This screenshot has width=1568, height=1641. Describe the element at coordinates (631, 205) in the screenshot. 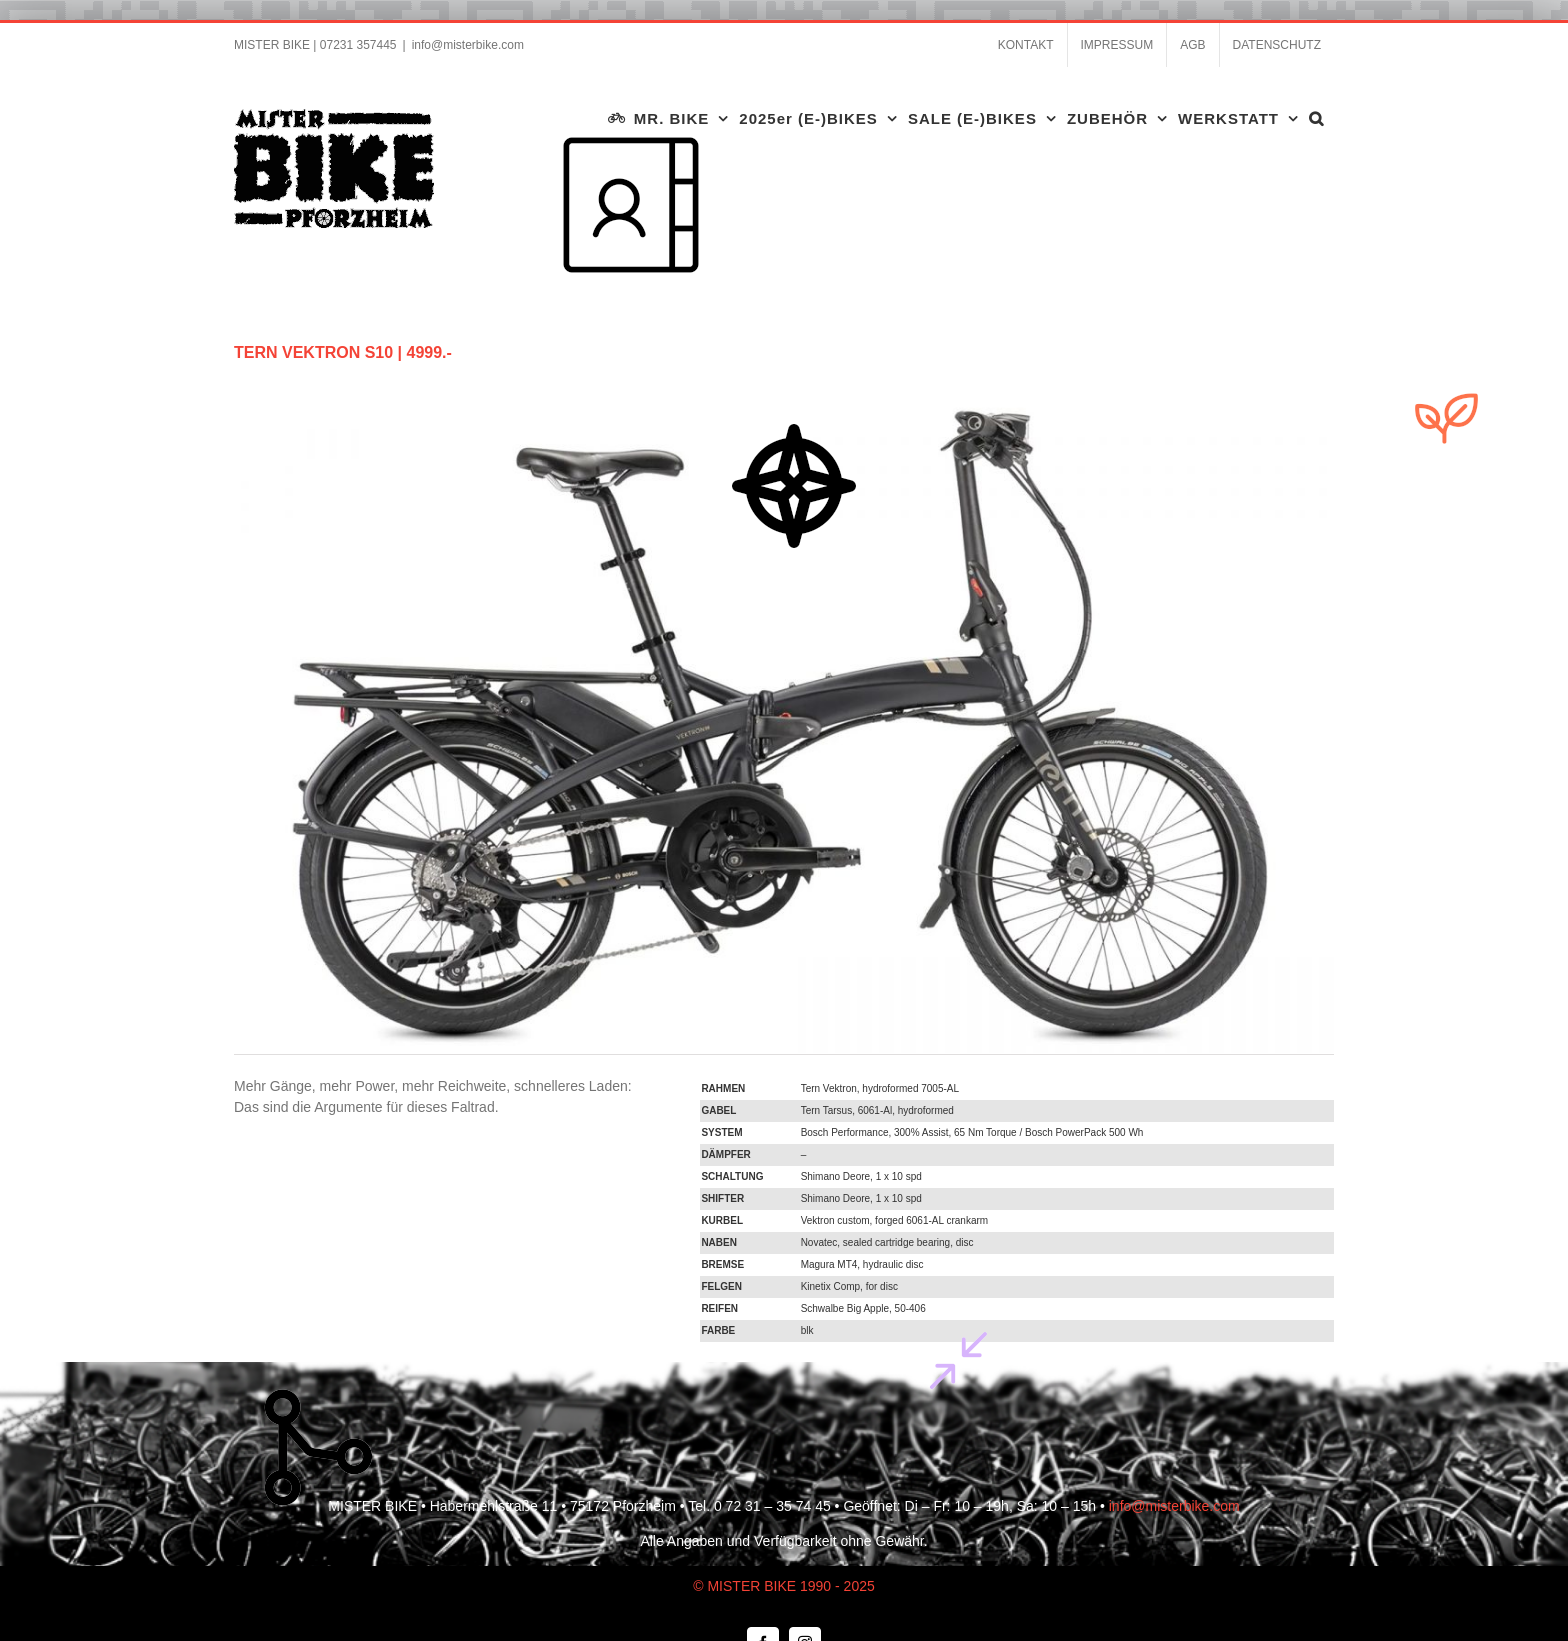

I see `access your contacts or address book` at that location.